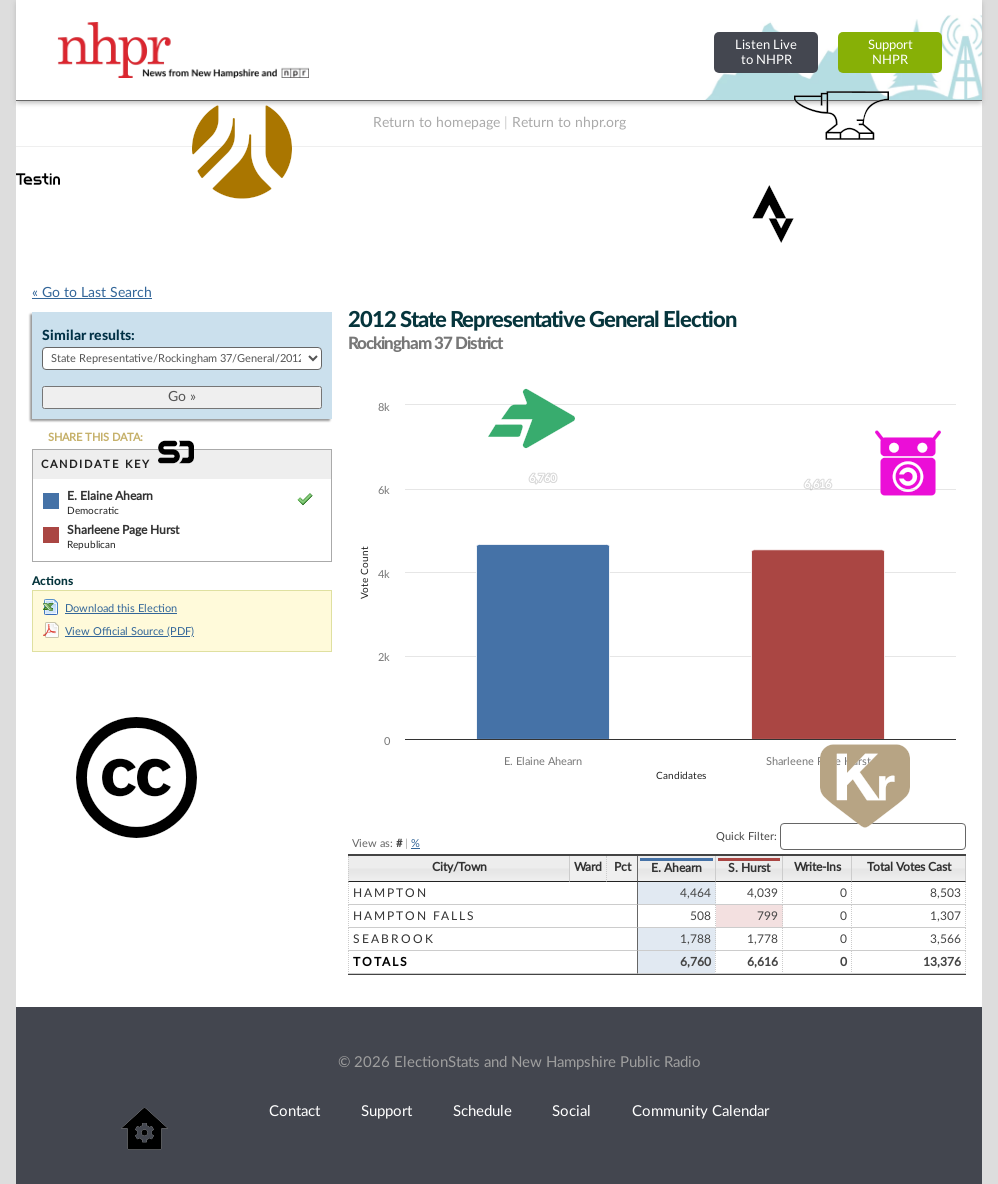  Describe the element at coordinates (865, 786) in the screenshot. I see `kred app or service logo` at that location.